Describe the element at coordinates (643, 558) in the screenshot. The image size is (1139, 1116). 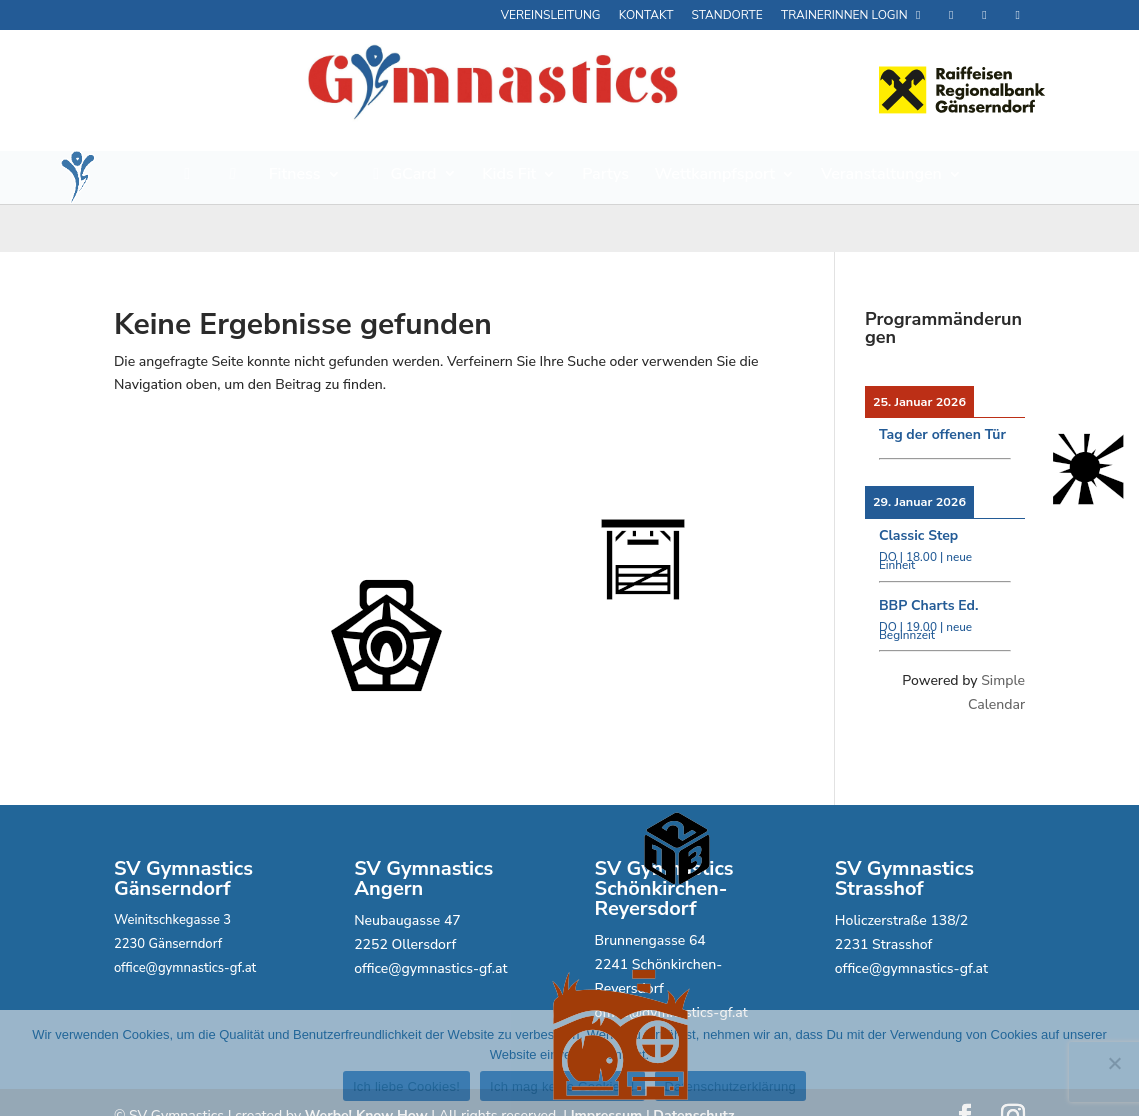
I see `access ranch or farm management features` at that location.